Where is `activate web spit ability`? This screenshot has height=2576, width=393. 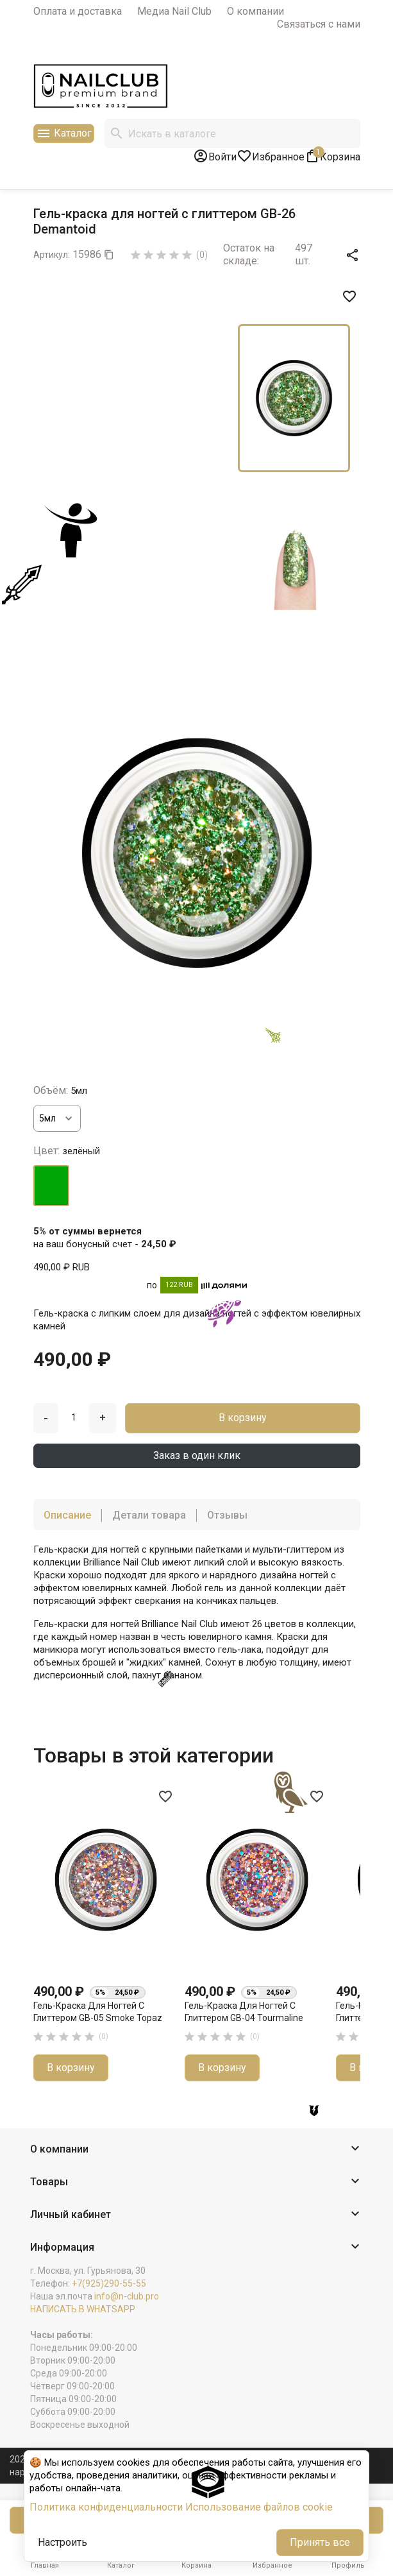
activate web spit ability is located at coordinates (272, 1035).